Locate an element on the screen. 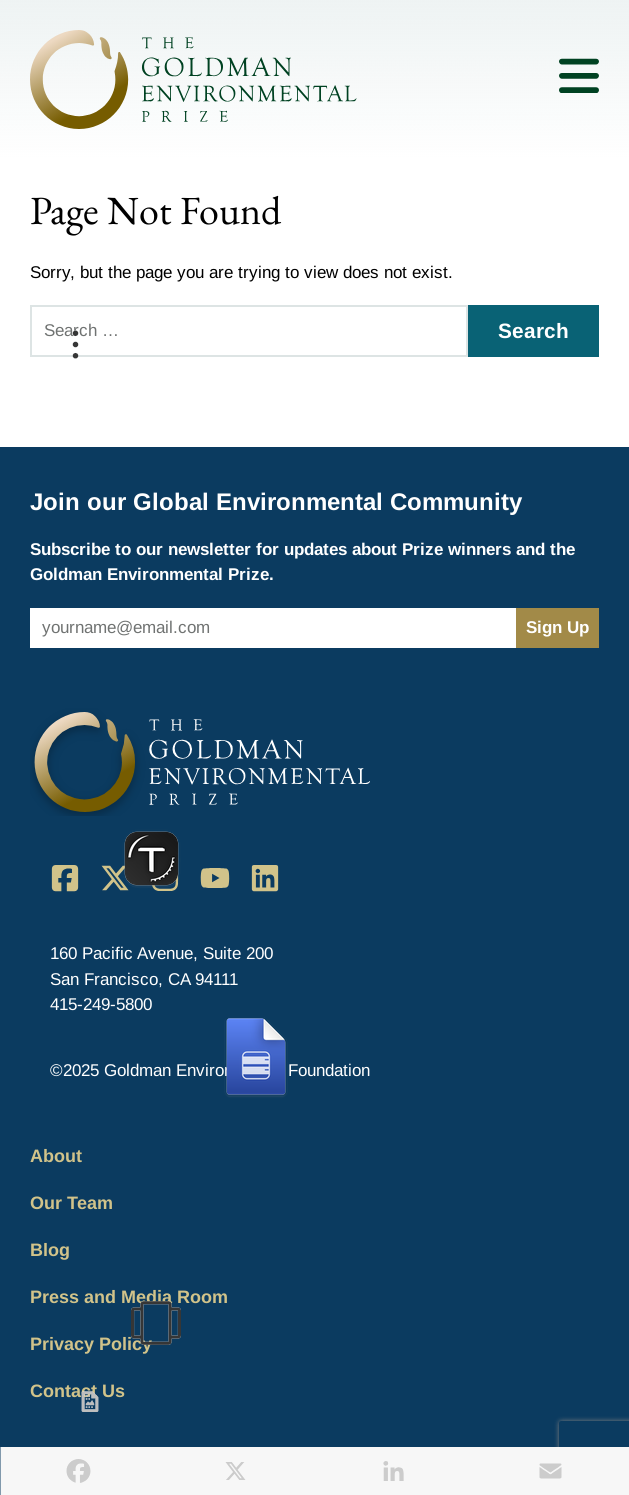 The height and width of the screenshot is (1495, 629). access multitasking or window management settings is located at coordinates (156, 1323).